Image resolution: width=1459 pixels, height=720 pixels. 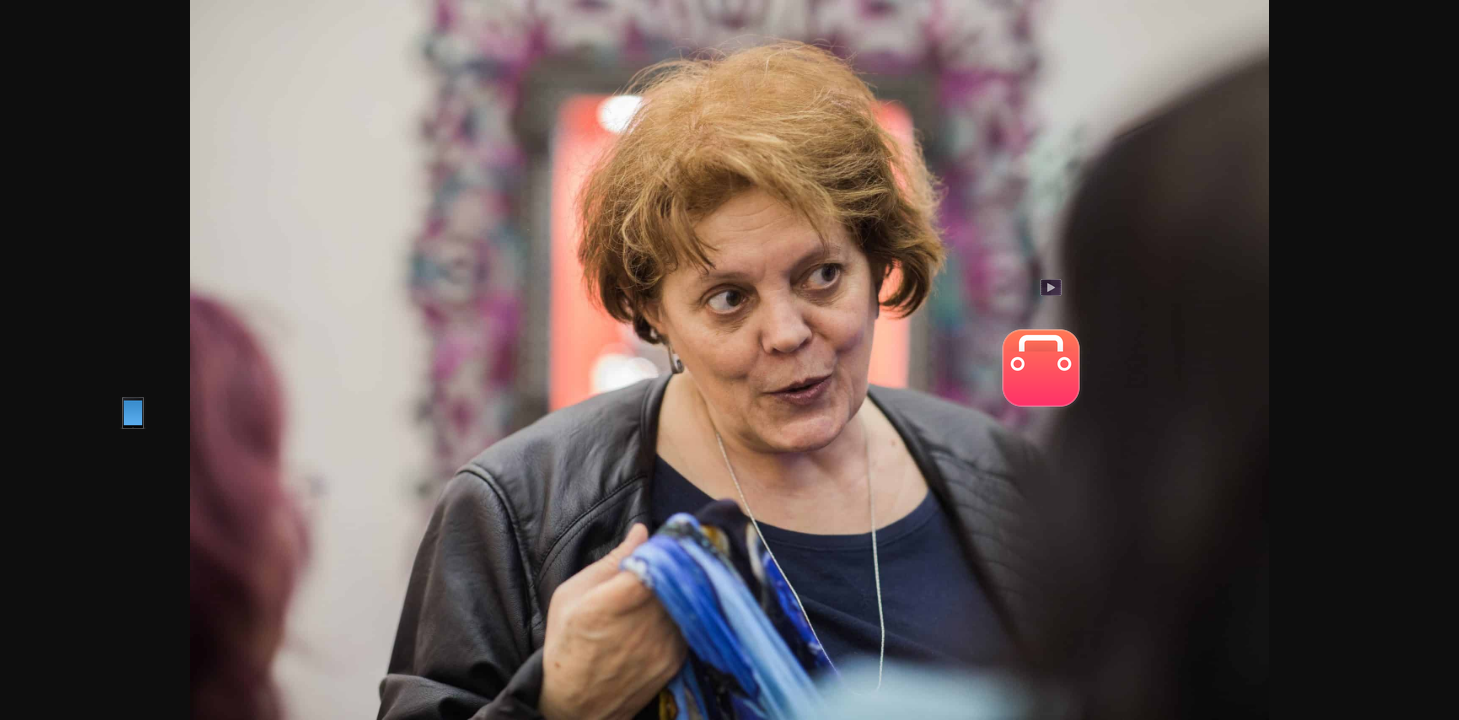 What do you see at coordinates (1051, 286) in the screenshot?
I see `a video file type indicator` at bounding box center [1051, 286].